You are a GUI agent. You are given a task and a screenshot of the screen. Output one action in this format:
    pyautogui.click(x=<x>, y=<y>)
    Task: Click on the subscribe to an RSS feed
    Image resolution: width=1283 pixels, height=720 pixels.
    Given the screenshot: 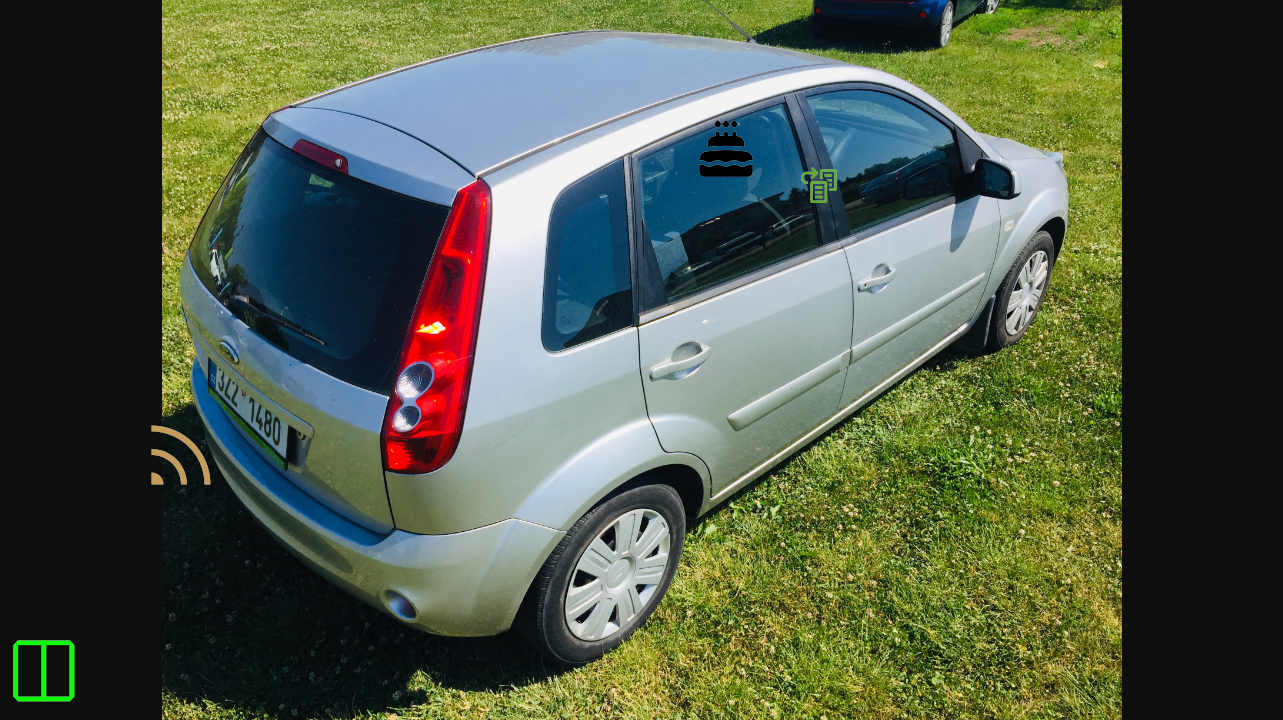 What is the action you would take?
    pyautogui.click(x=181, y=455)
    